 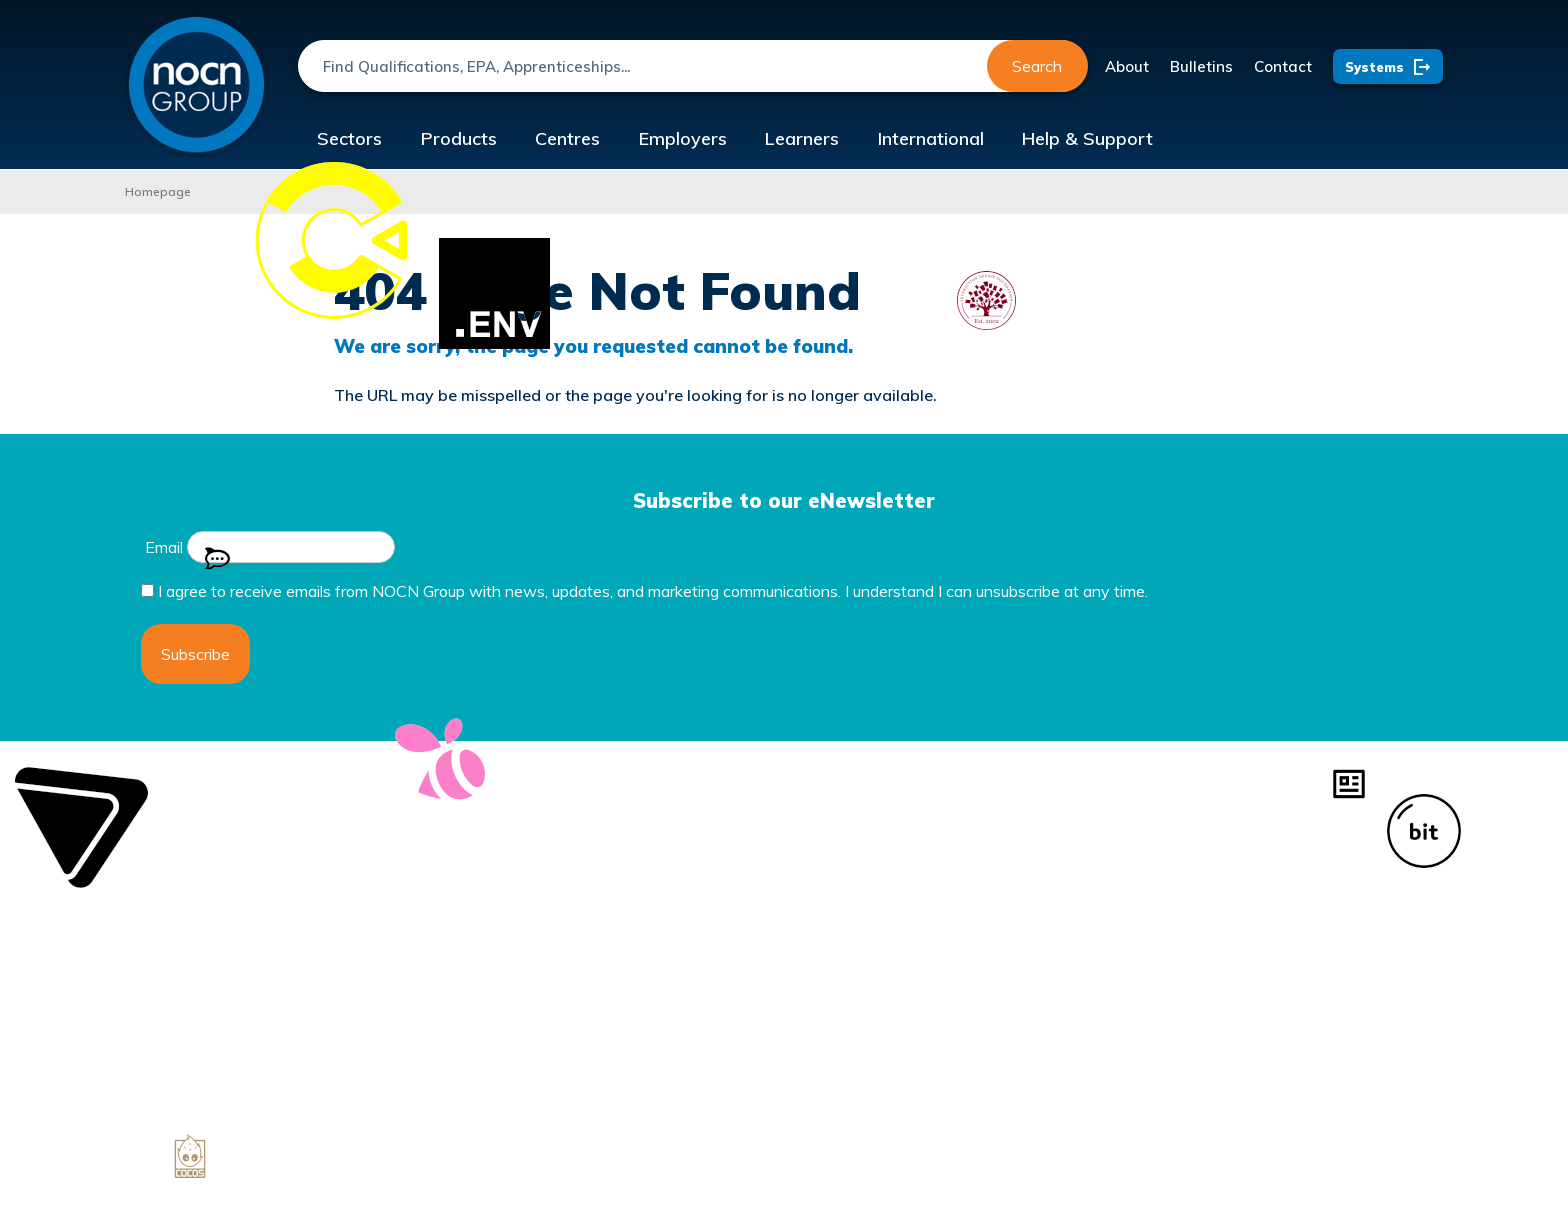 I want to click on construct 3 game development software logo, so click(x=331, y=240).